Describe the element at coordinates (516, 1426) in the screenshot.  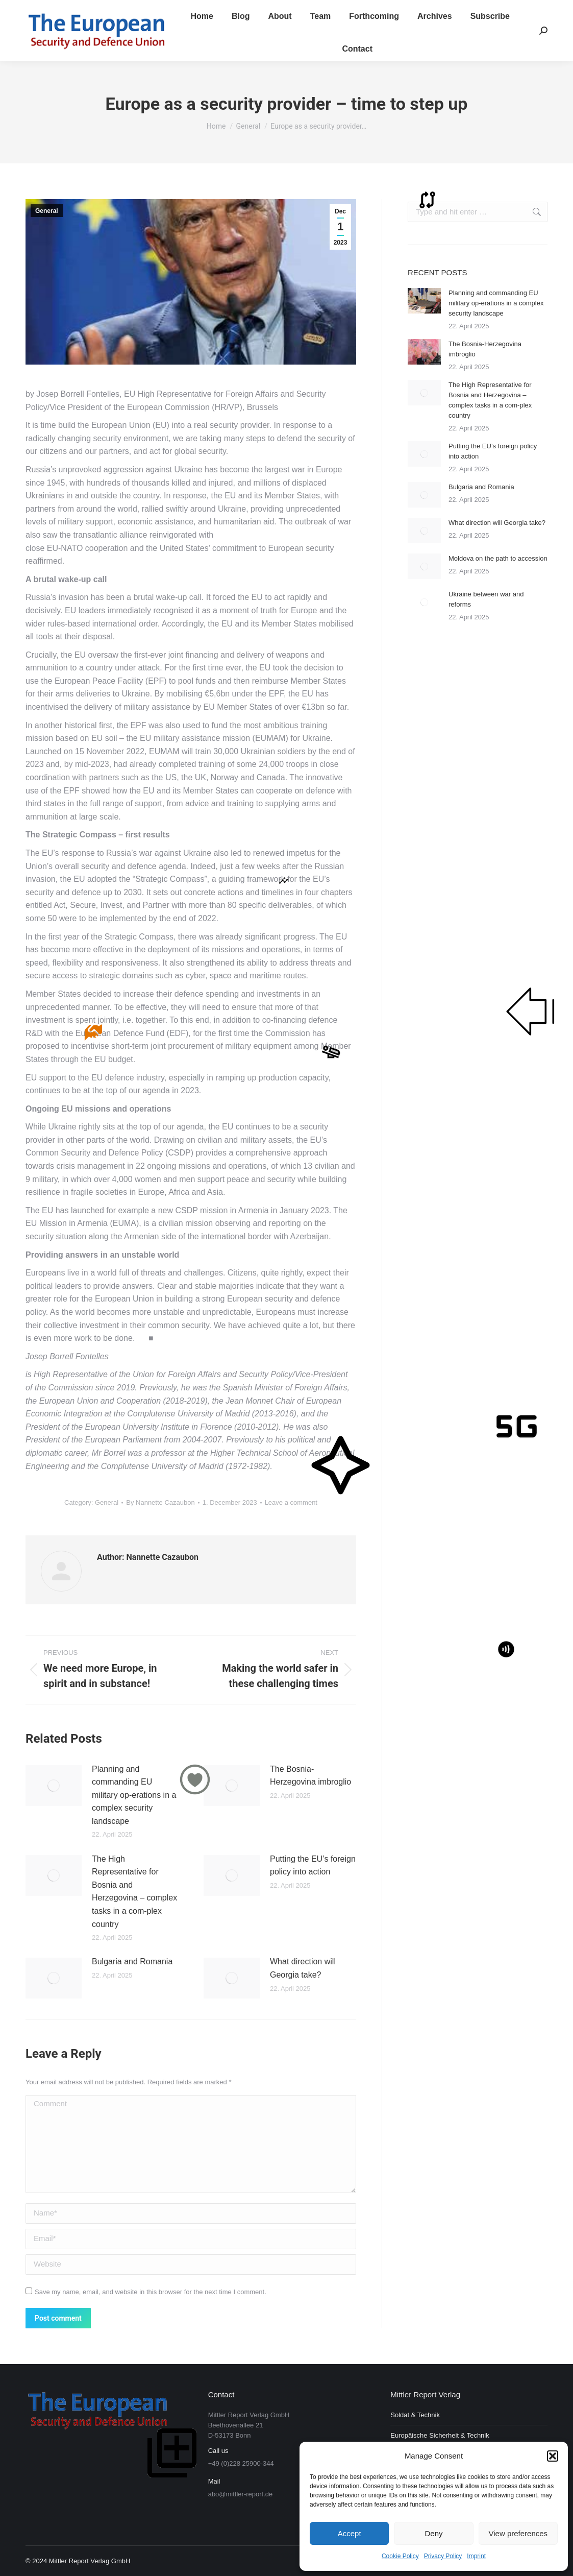
I see `indicates 5G network connectivity` at that location.